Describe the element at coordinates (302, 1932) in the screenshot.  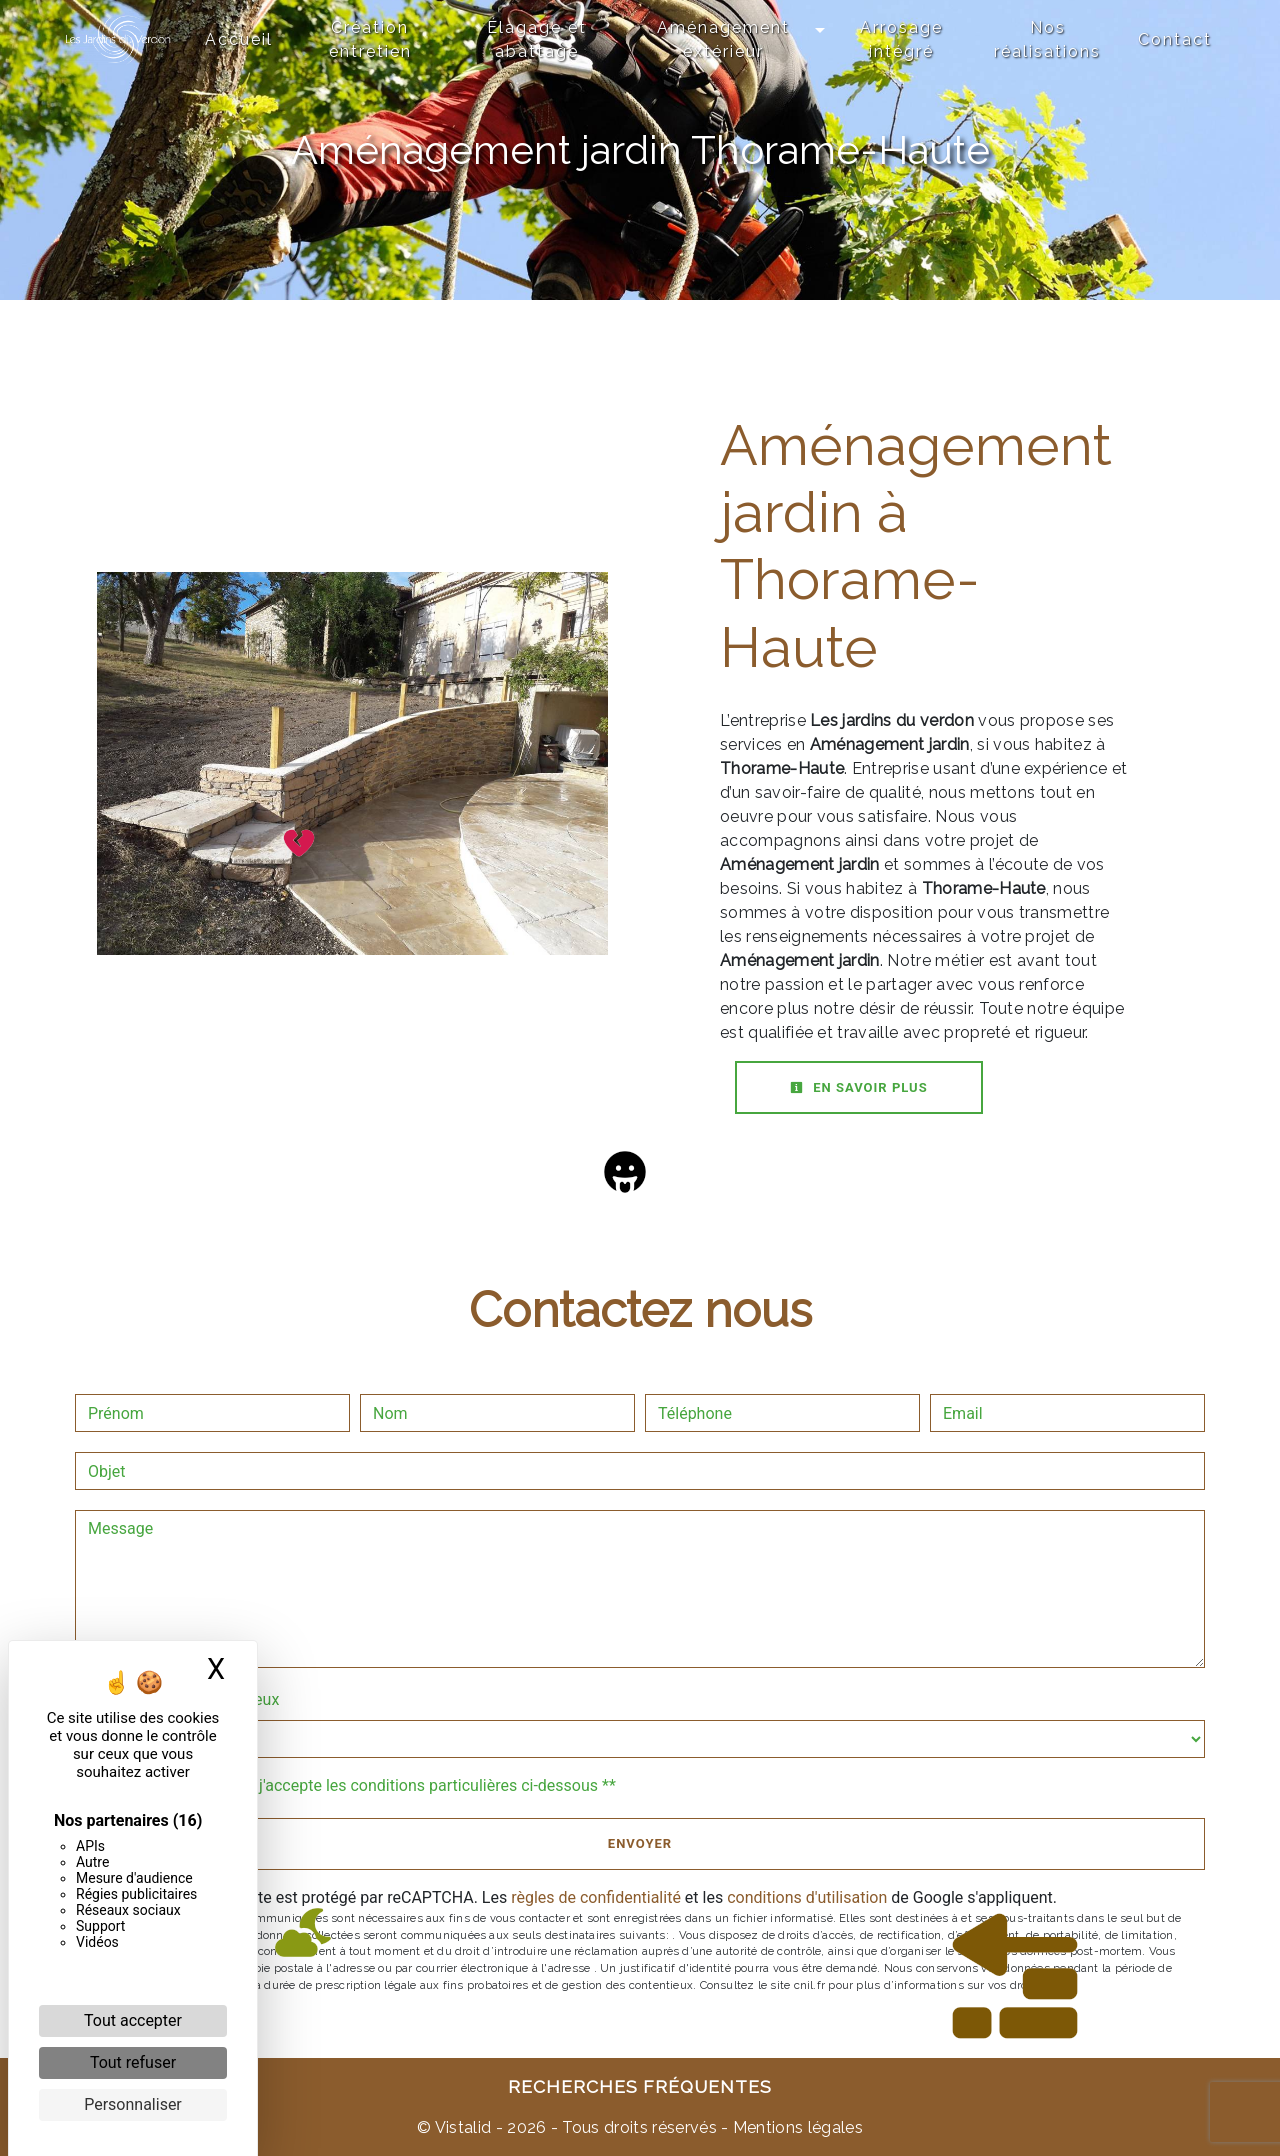
I see `indicates nighttime or evening weather conditions` at that location.